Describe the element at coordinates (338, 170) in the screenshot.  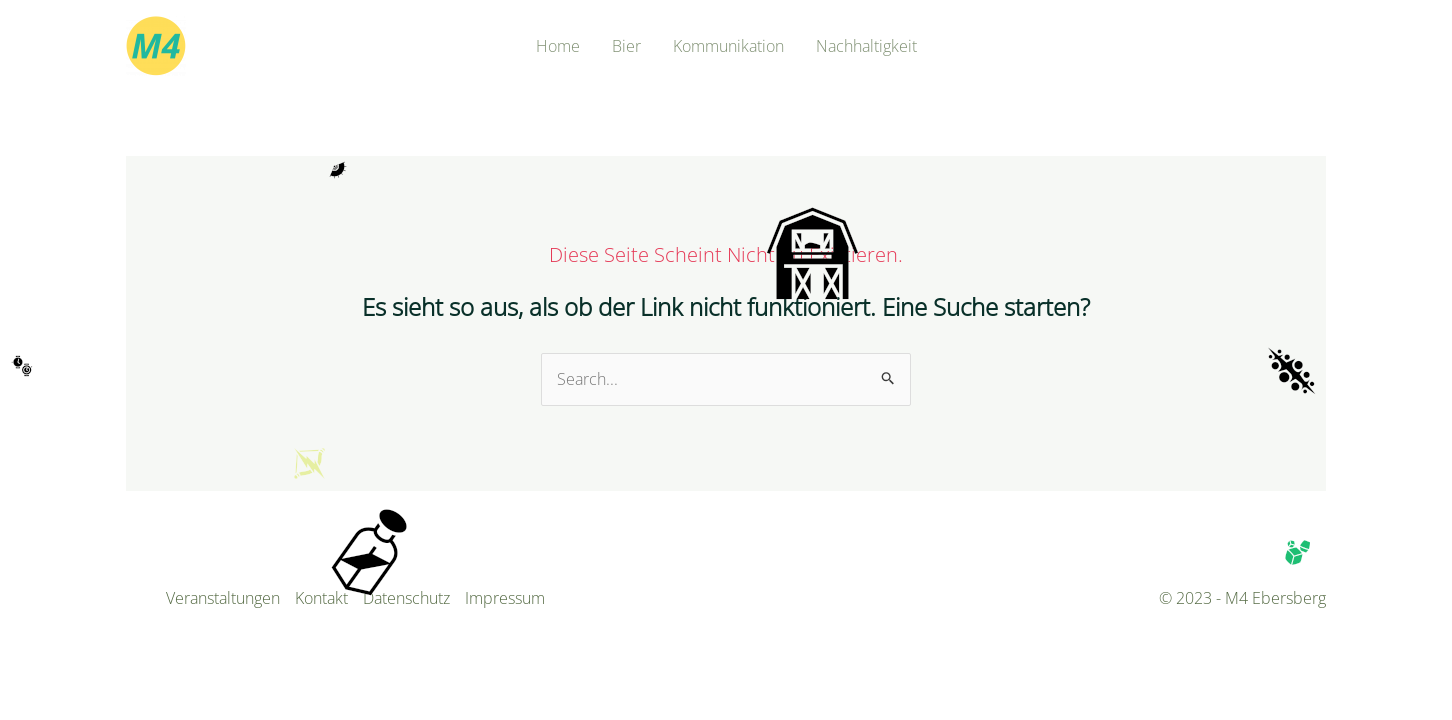
I see `toggle cooling or fan settings` at that location.